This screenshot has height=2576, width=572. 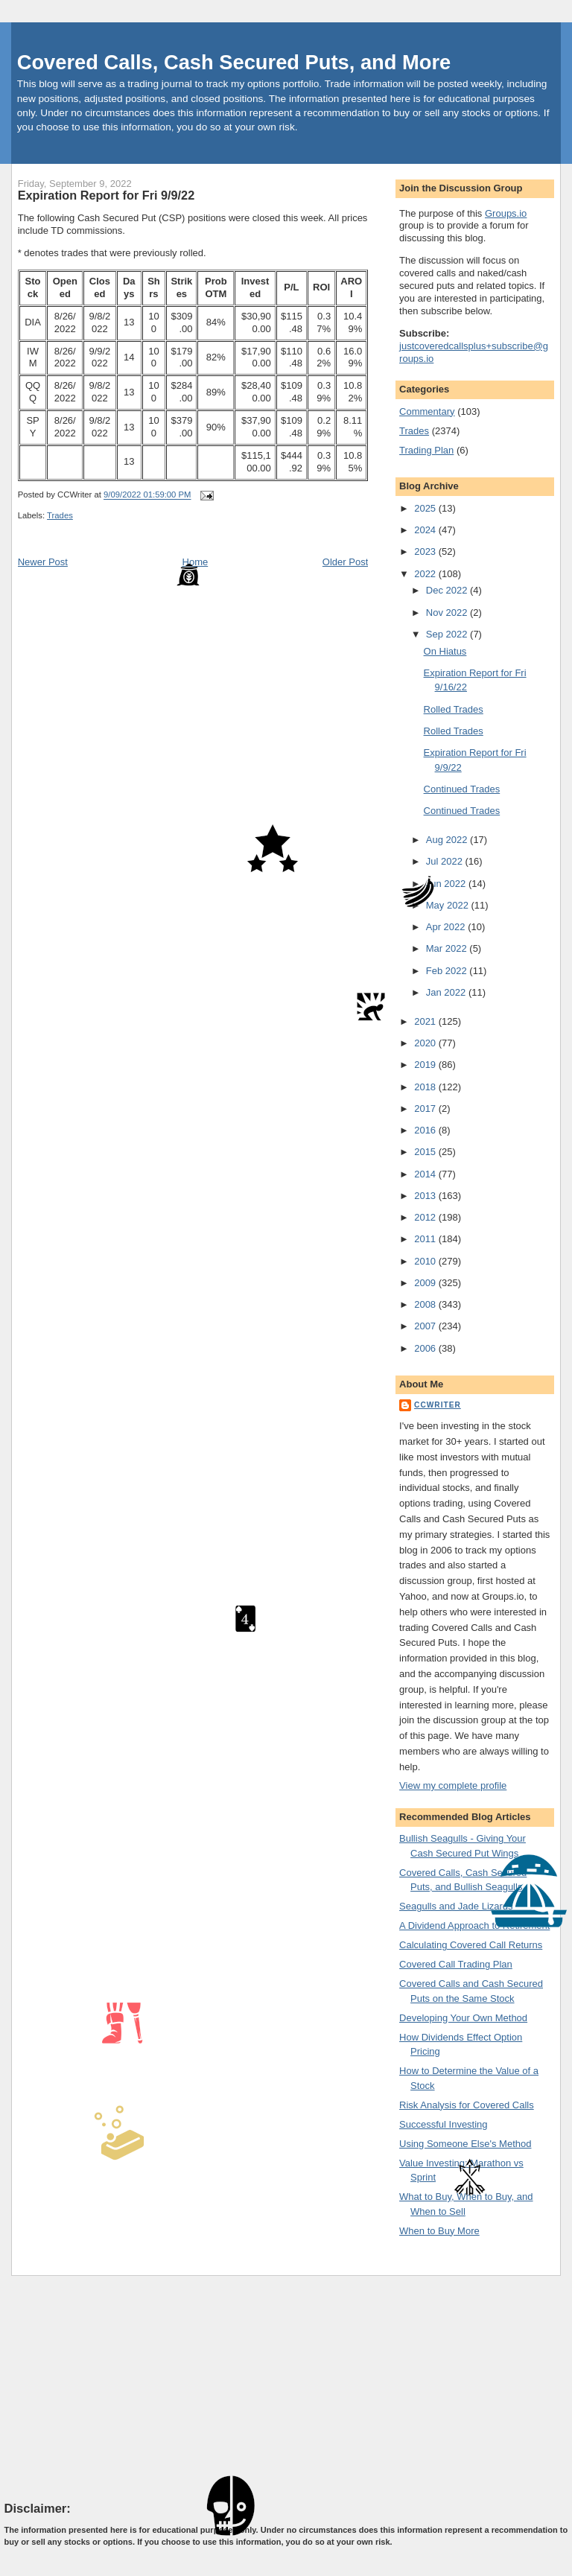 What do you see at coordinates (469, 2177) in the screenshot?
I see `select multiple arrows or projectiles` at bounding box center [469, 2177].